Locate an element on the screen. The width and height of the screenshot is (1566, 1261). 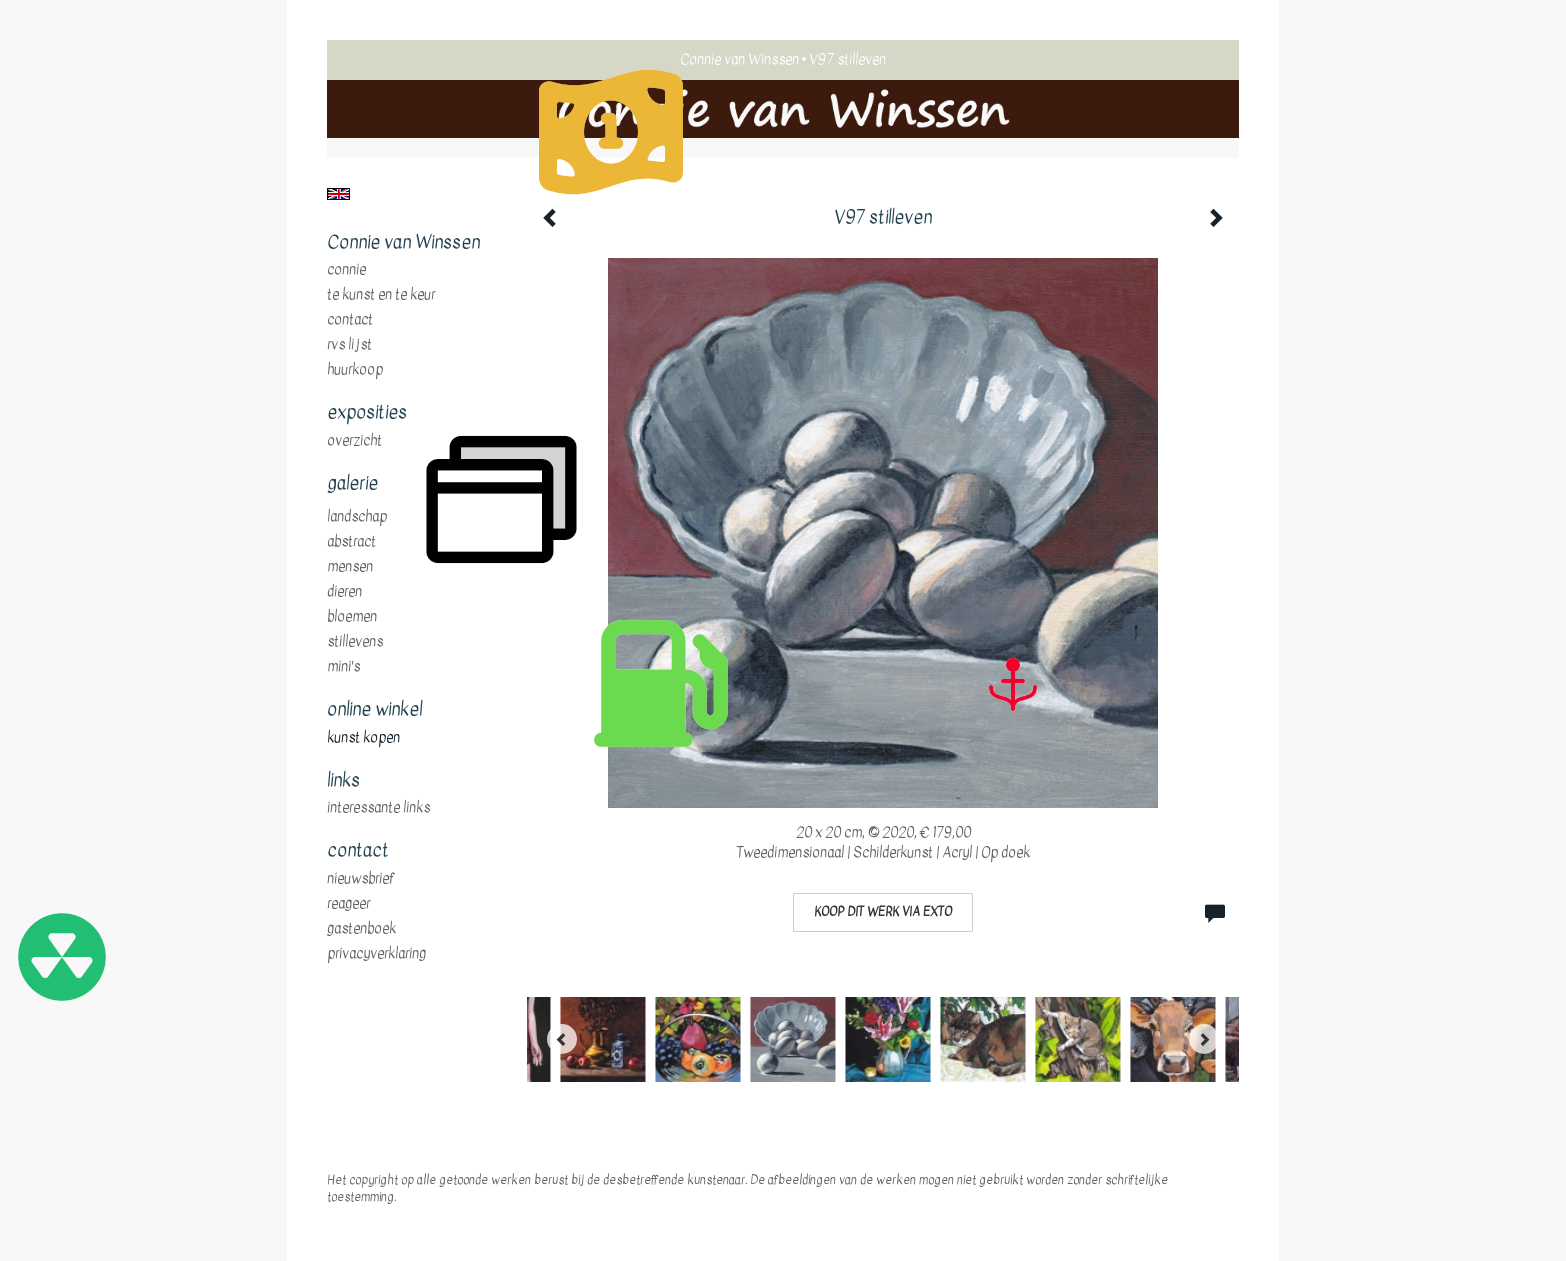
find nearby gas stations is located at coordinates (664, 683).